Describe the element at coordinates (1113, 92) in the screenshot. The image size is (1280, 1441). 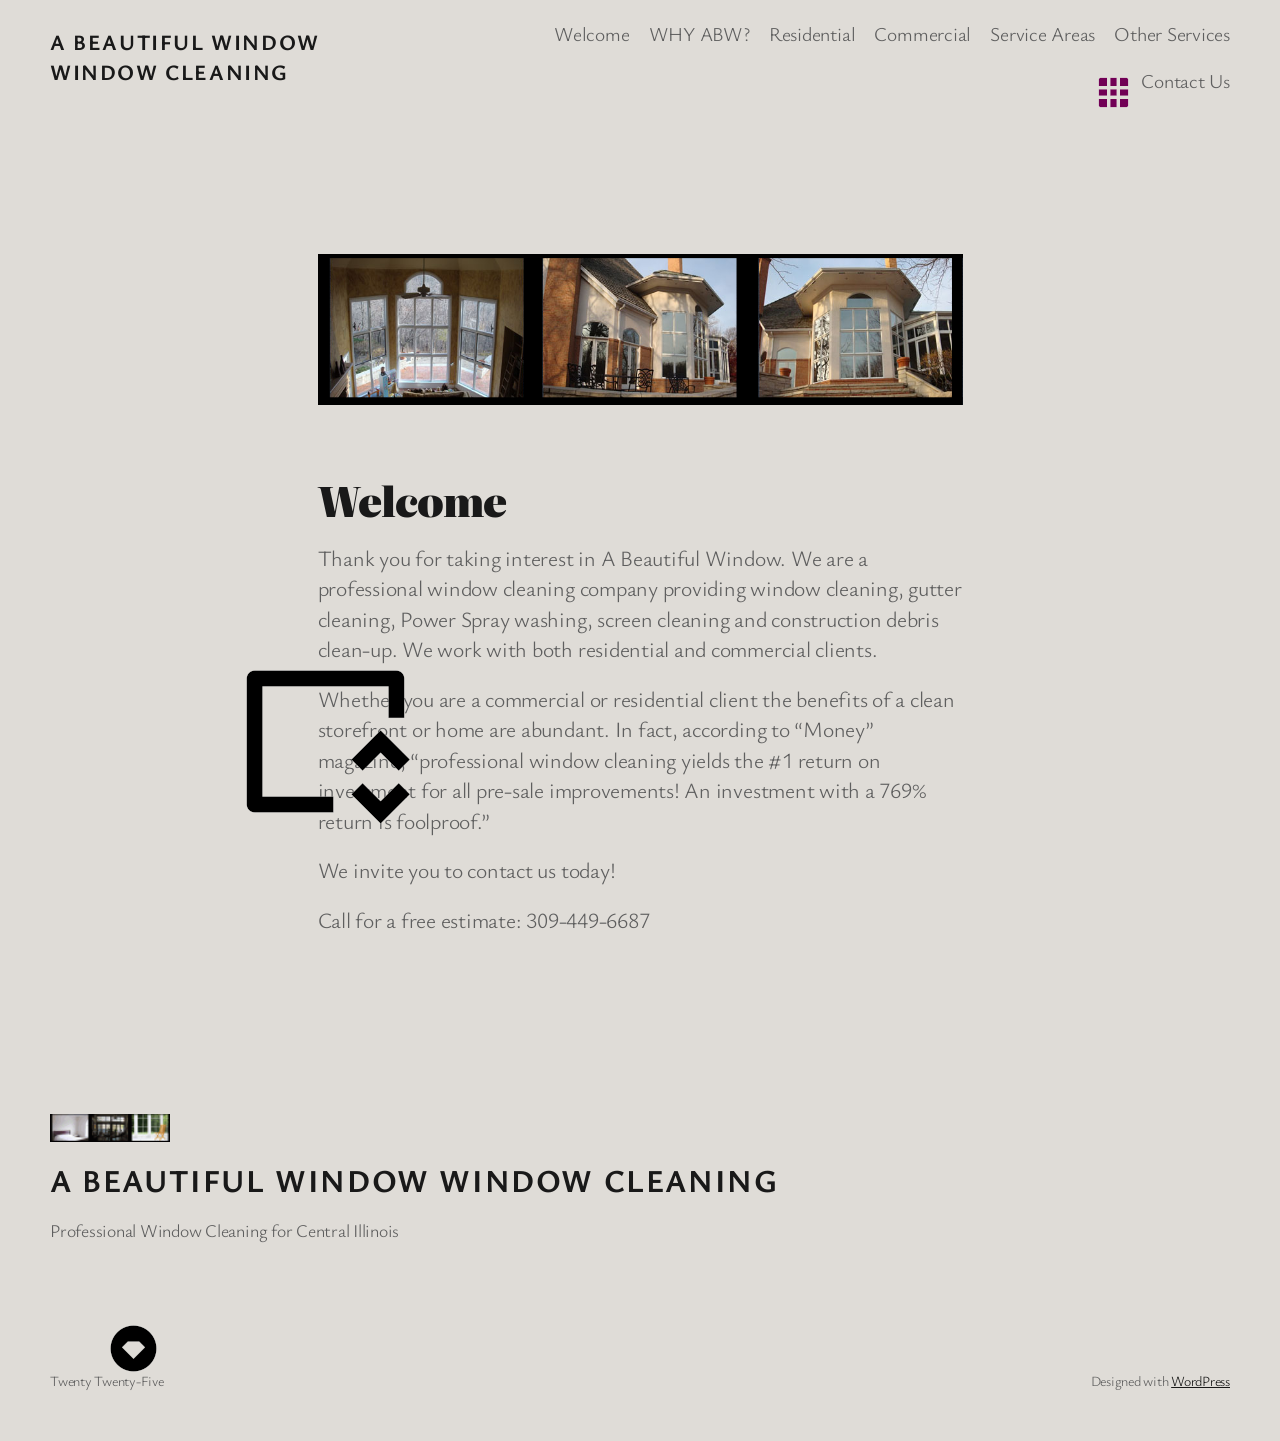
I see `view items in grid layout` at that location.